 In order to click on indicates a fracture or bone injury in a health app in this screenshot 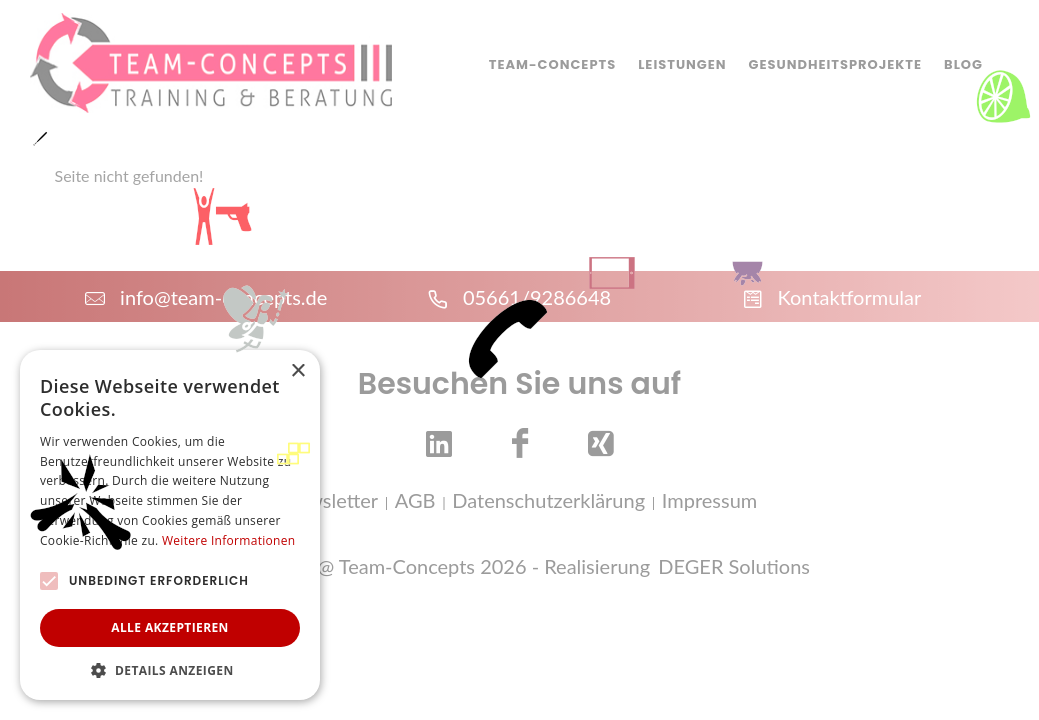, I will do `click(80, 502)`.